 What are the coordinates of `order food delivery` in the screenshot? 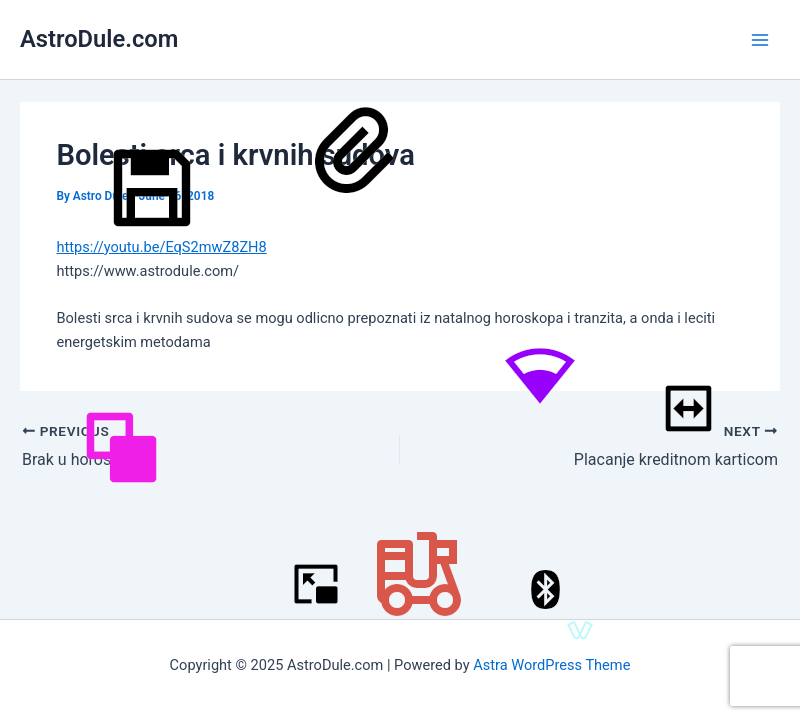 It's located at (417, 576).